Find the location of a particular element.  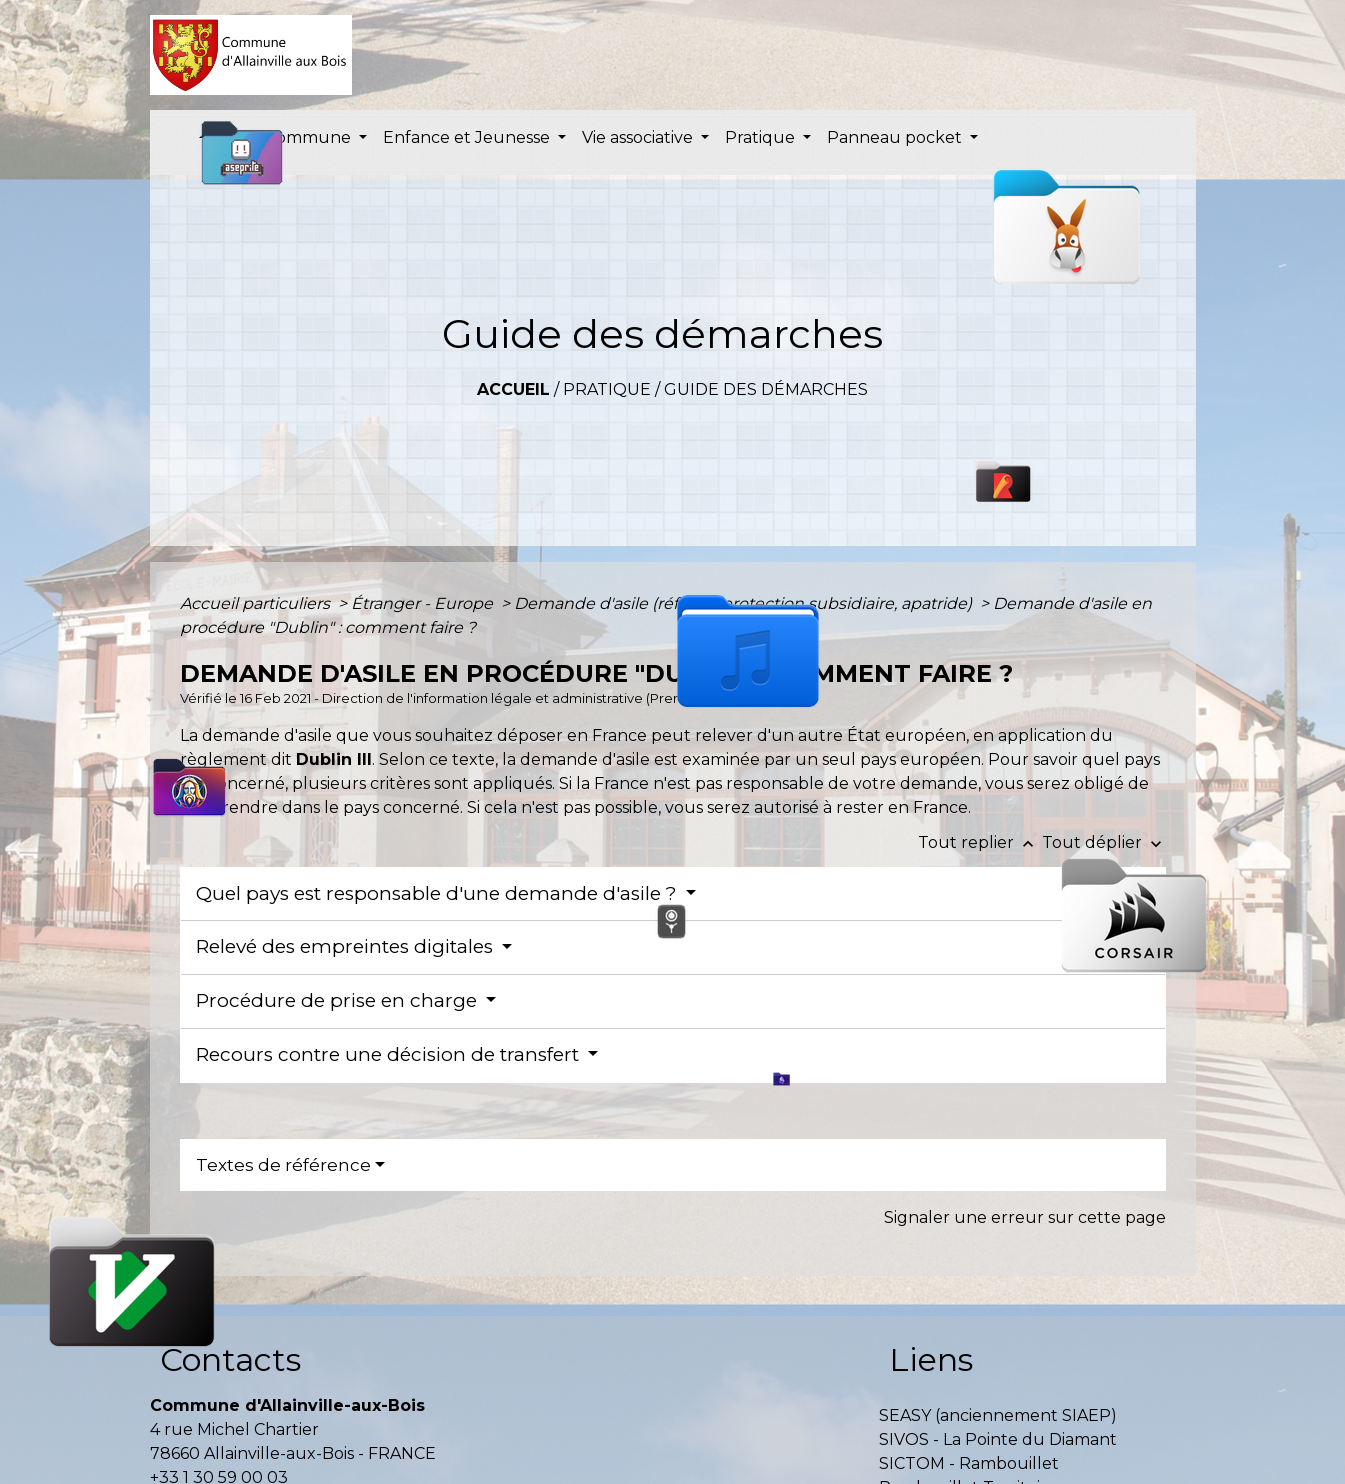

open folder containing aseprite project files is located at coordinates (242, 155).